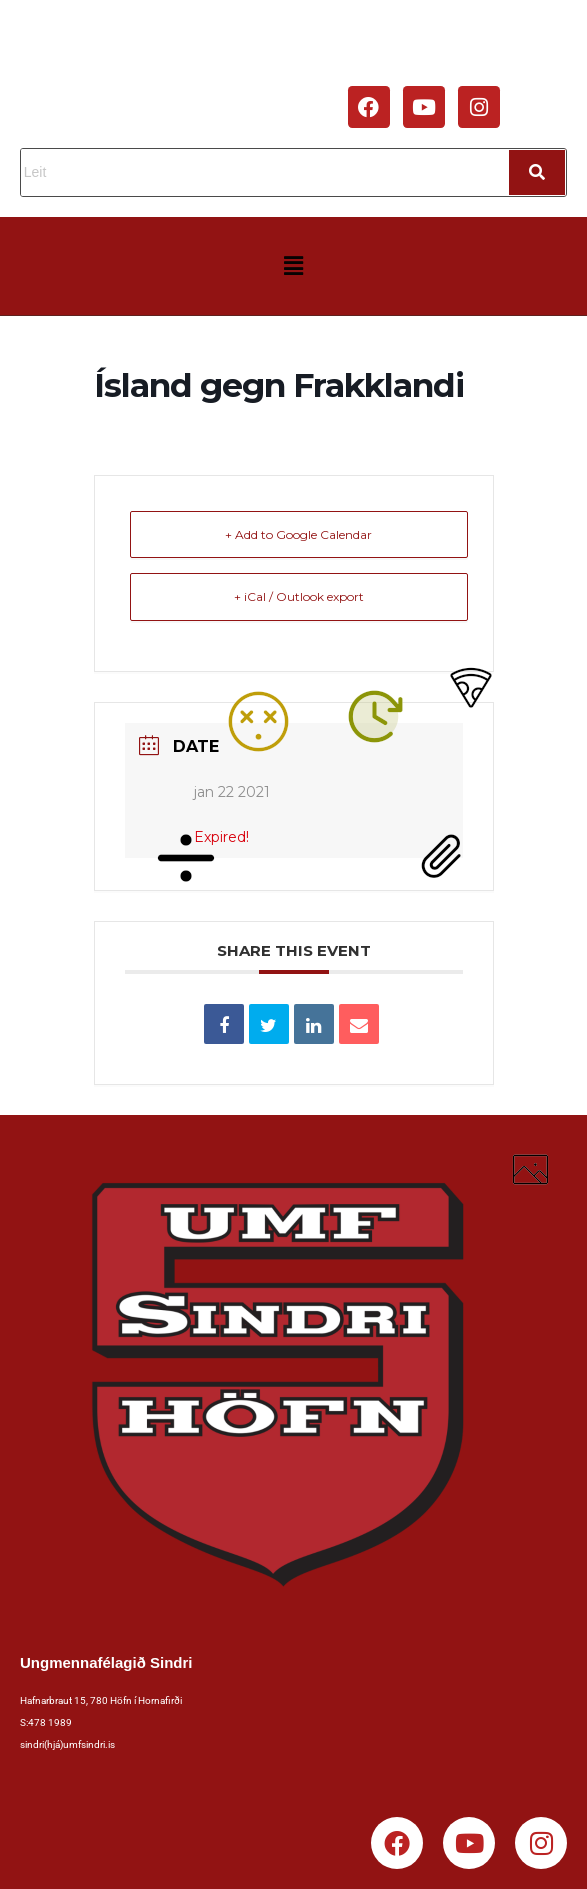  Describe the element at coordinates (440, 856) in the screenshot. I see `attach a file to your message` at that location.